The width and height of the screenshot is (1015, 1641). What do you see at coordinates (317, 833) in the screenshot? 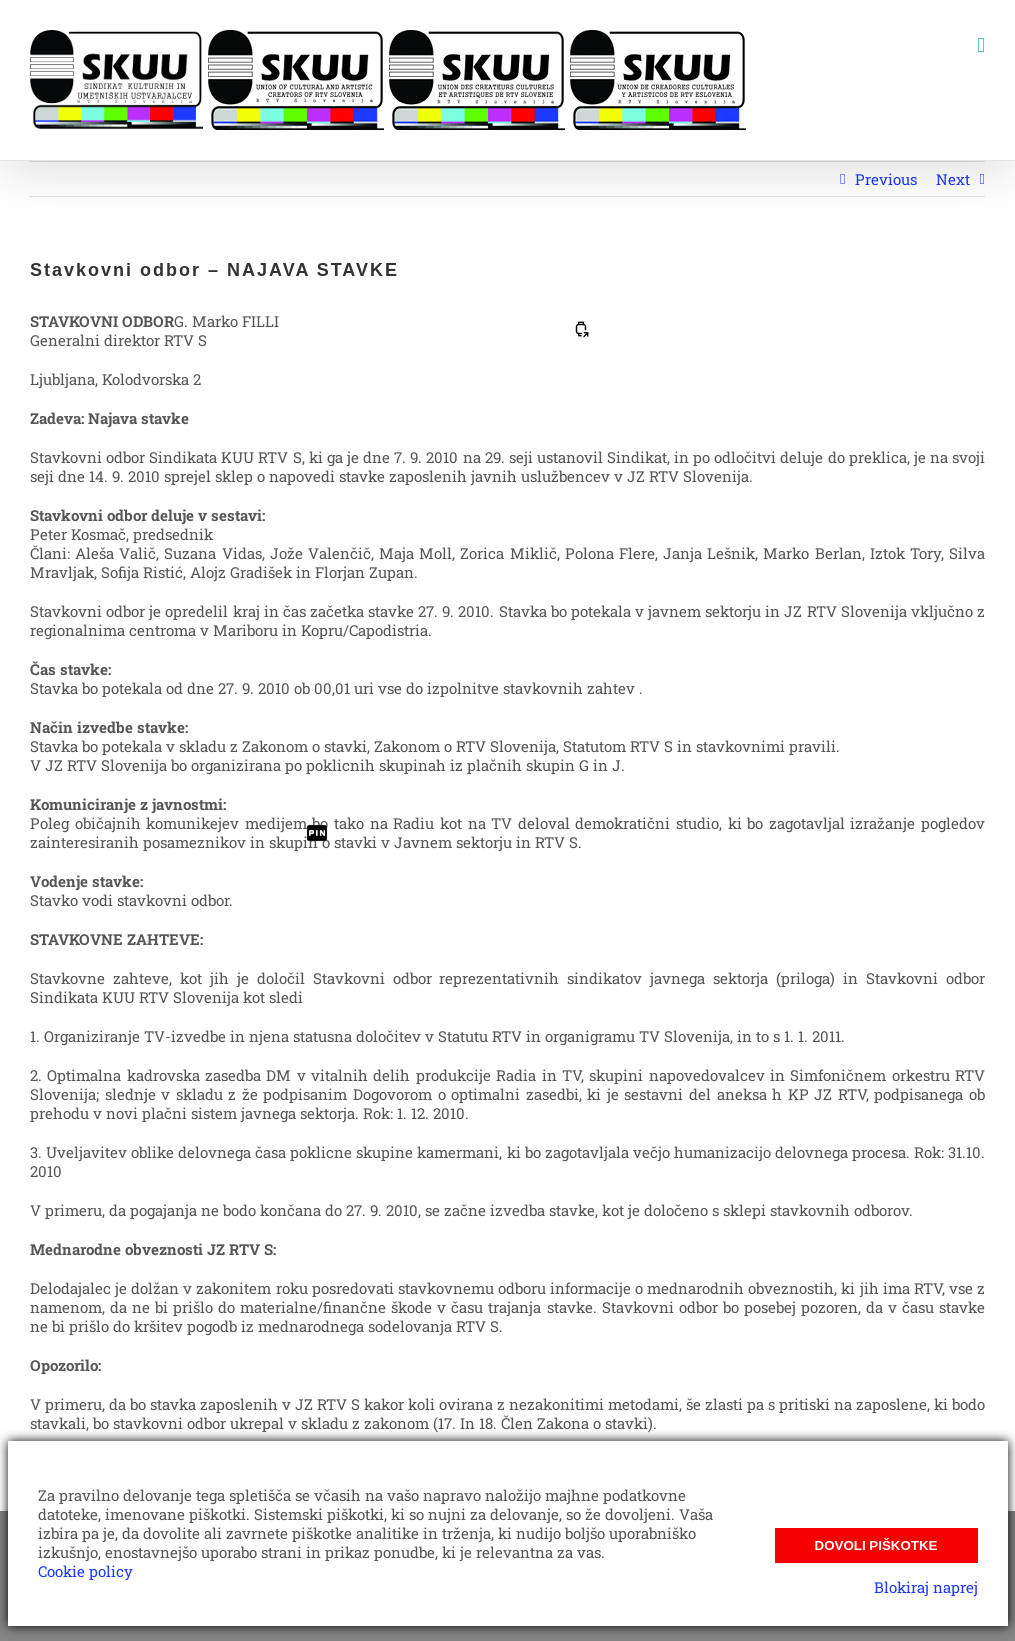
I see `indicates PIN authentication required` at bounding box center [317, 833].